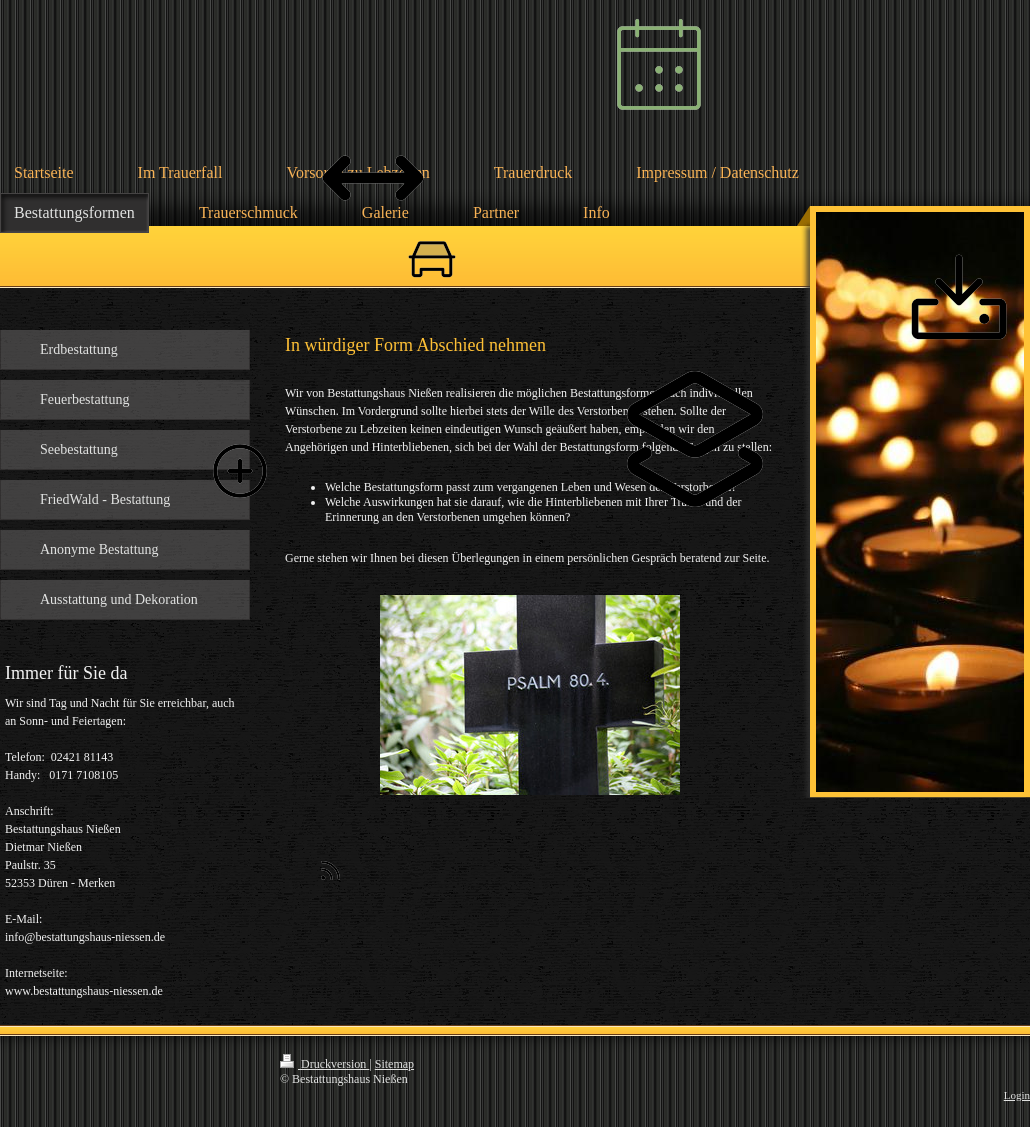 Image resolution: width=1030 pixels, height=1127 pixels. What do you see at coordinates (659, 68) in the screenshot?
I see `view calendar events` at bounding box center [659, 68].